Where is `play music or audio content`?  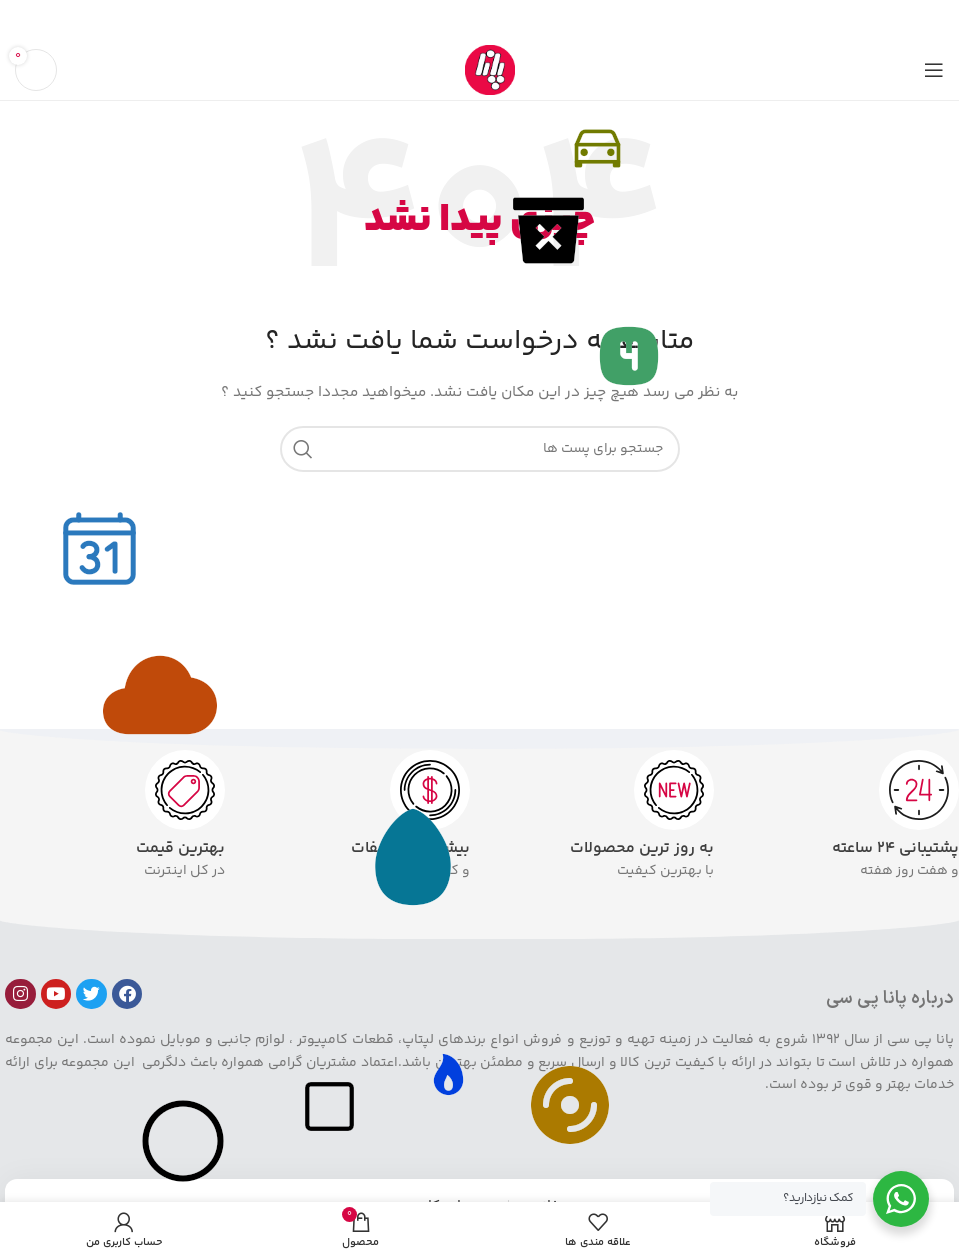
play music or audio content is located at coordinates (570, 1105).